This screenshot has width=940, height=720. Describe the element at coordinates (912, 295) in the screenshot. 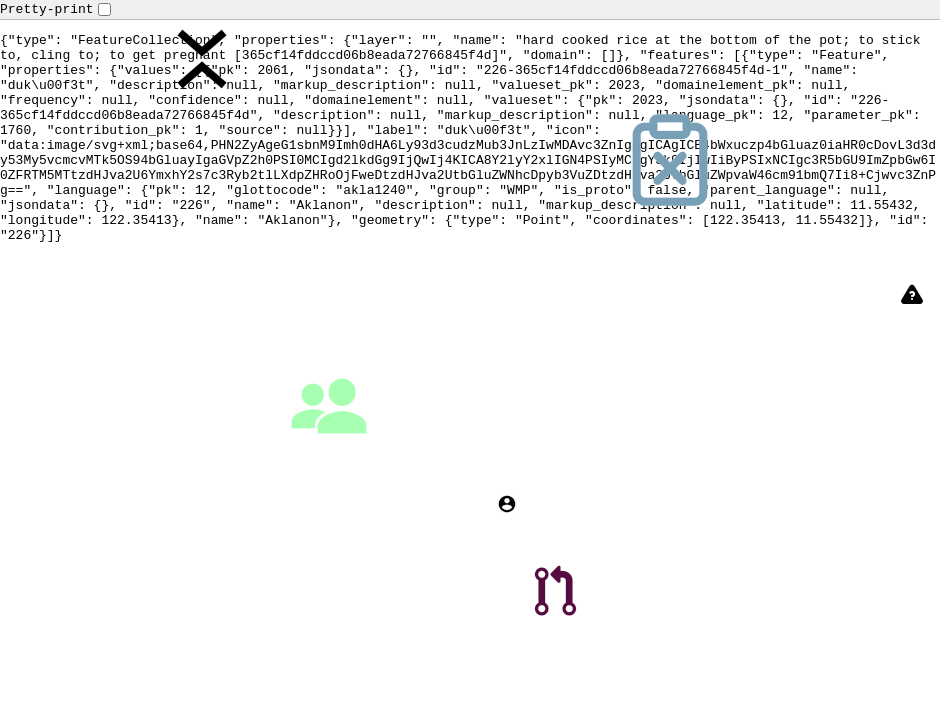

I see `indicates a warning or caution that requires attention` at that location.